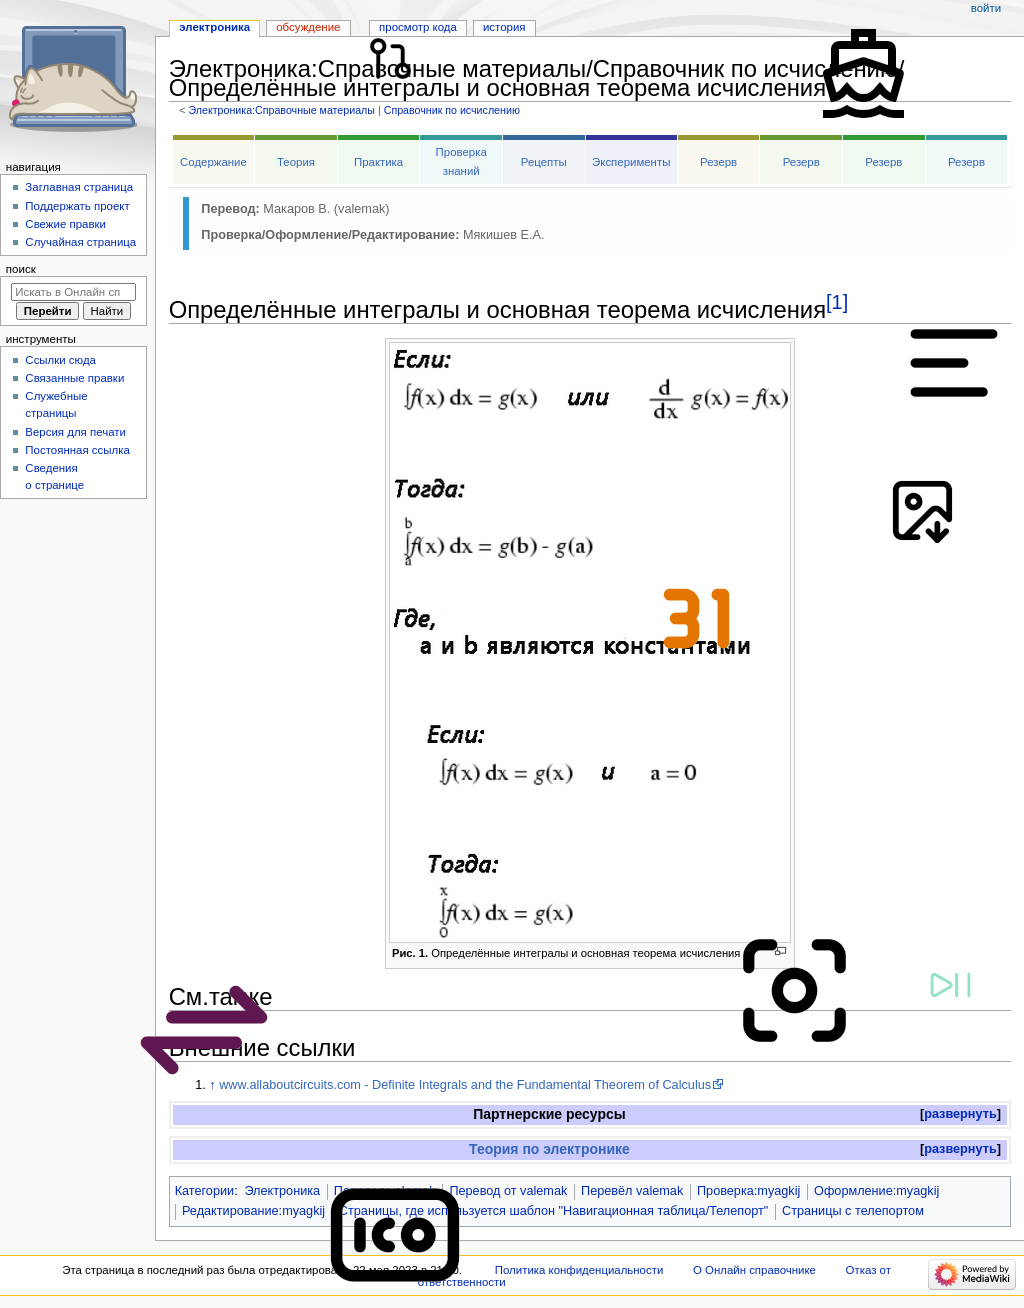 This screenshot has height=1308, width=1024. Describe the element at coordinates (922, 510) in the screenshot. I see `download image` at that location.